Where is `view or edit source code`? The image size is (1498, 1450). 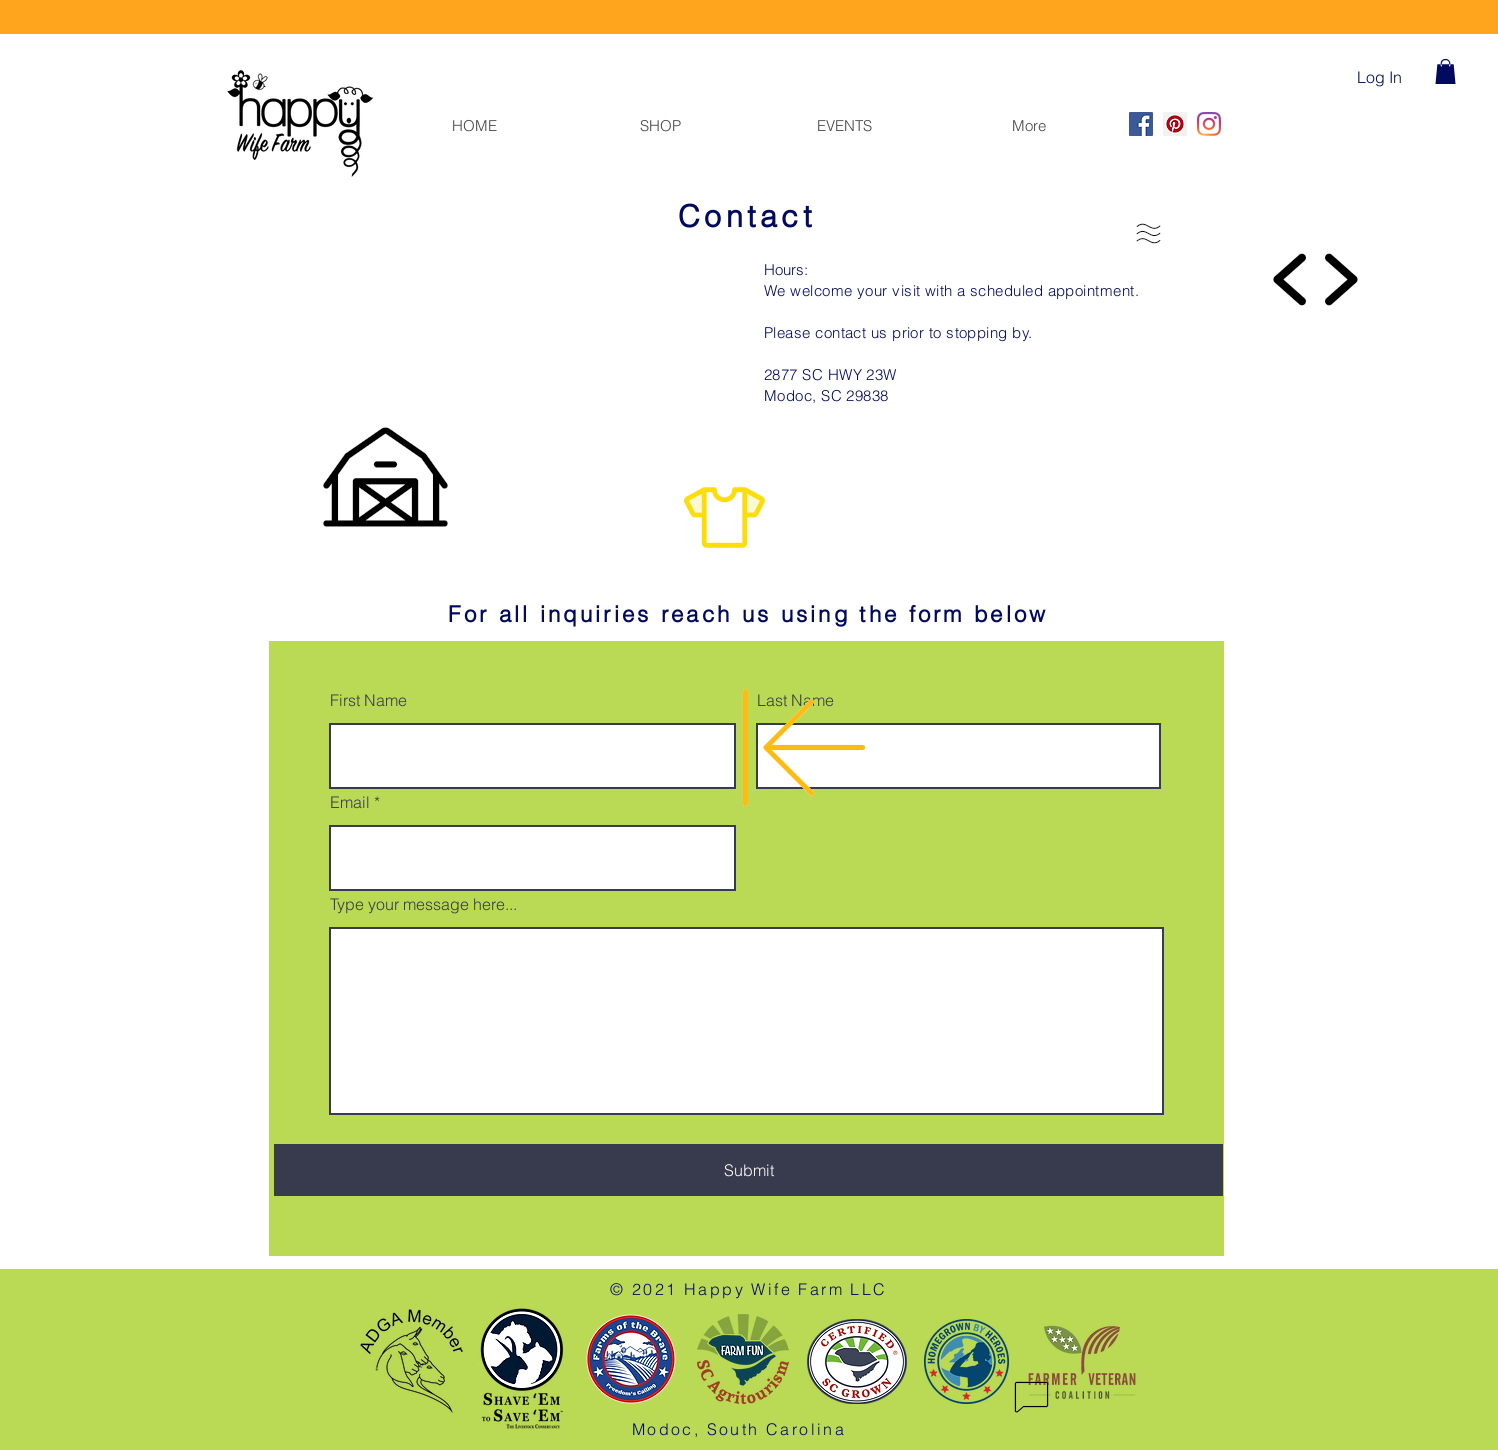 view or edit source code is located at coordinates (1315, 279).